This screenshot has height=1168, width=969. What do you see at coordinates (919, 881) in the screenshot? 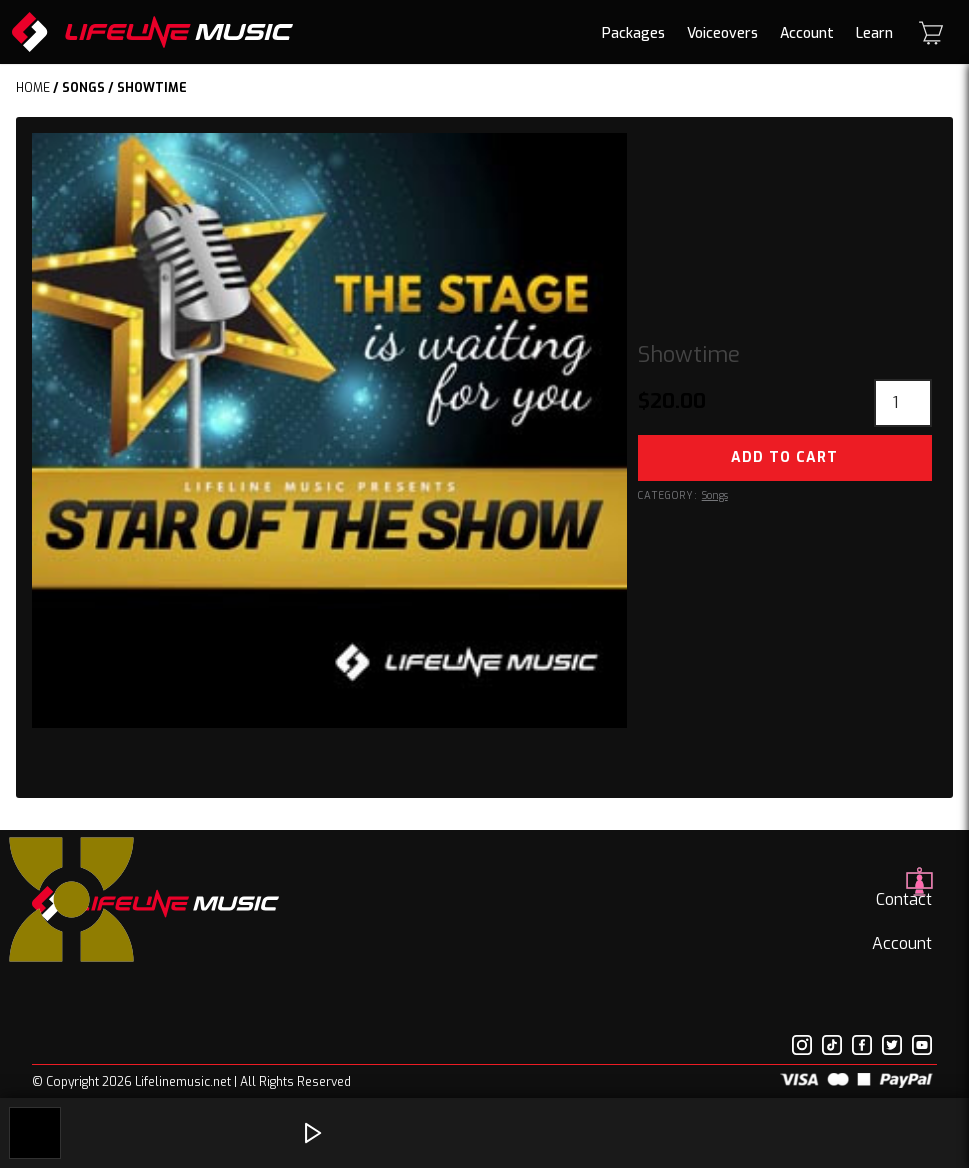
I see `start or join a video conference call` at bounding box center [919, 881].